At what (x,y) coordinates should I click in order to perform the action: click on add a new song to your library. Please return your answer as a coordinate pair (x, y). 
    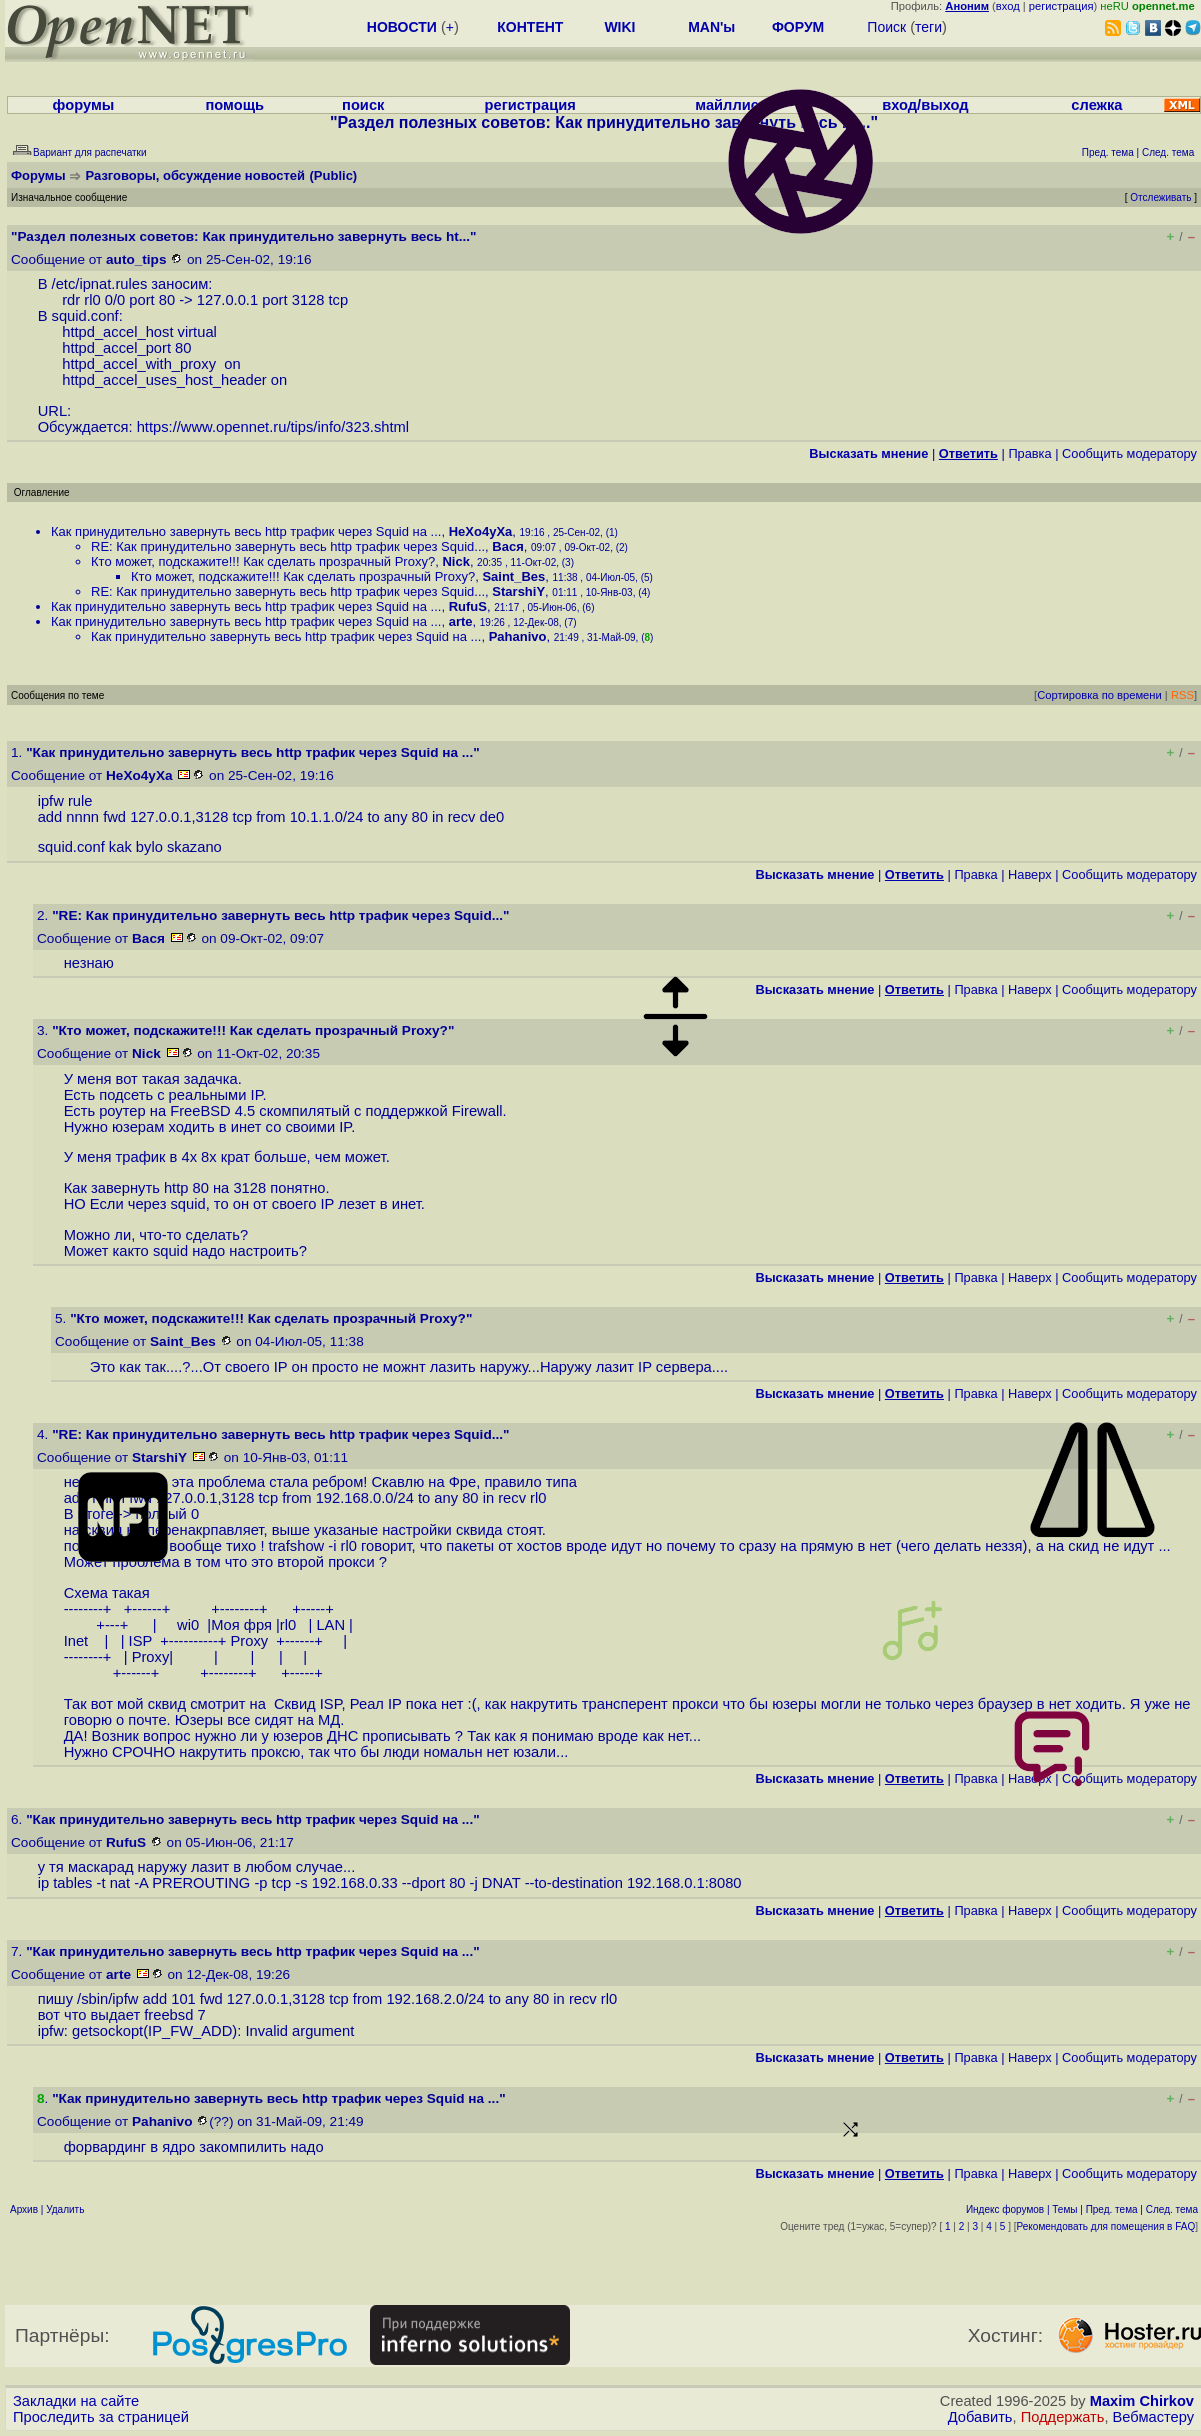
    Looking at the image, I should click on (913, 1631).